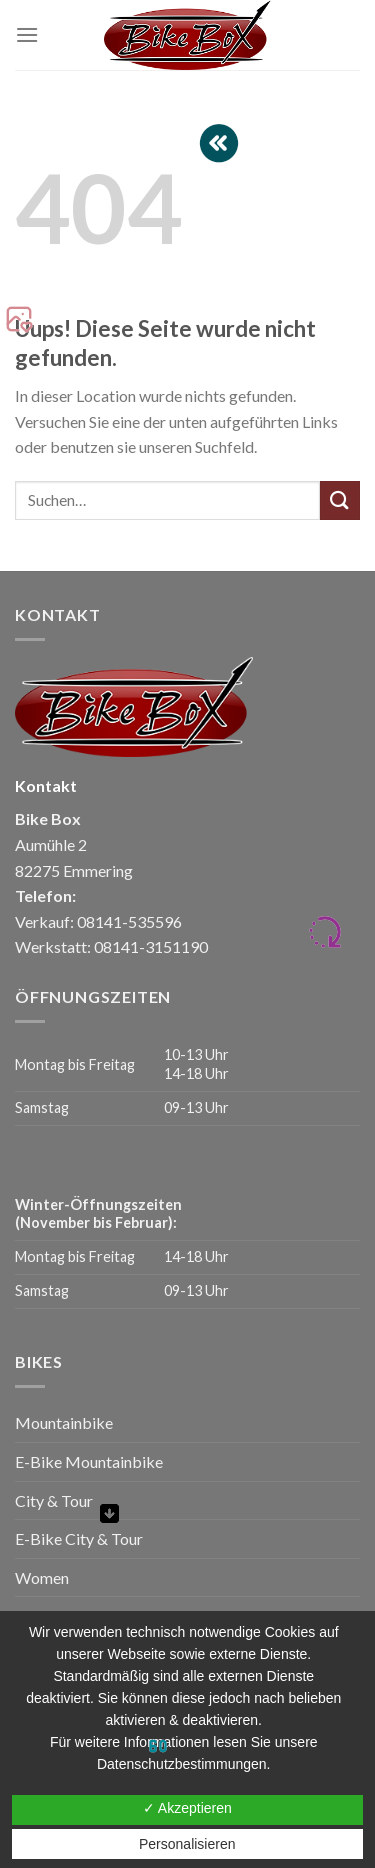  What do you see at coordinates (219, 143) in the screenshot?
I see `go back to previous section` at bounding box center [219, 143].